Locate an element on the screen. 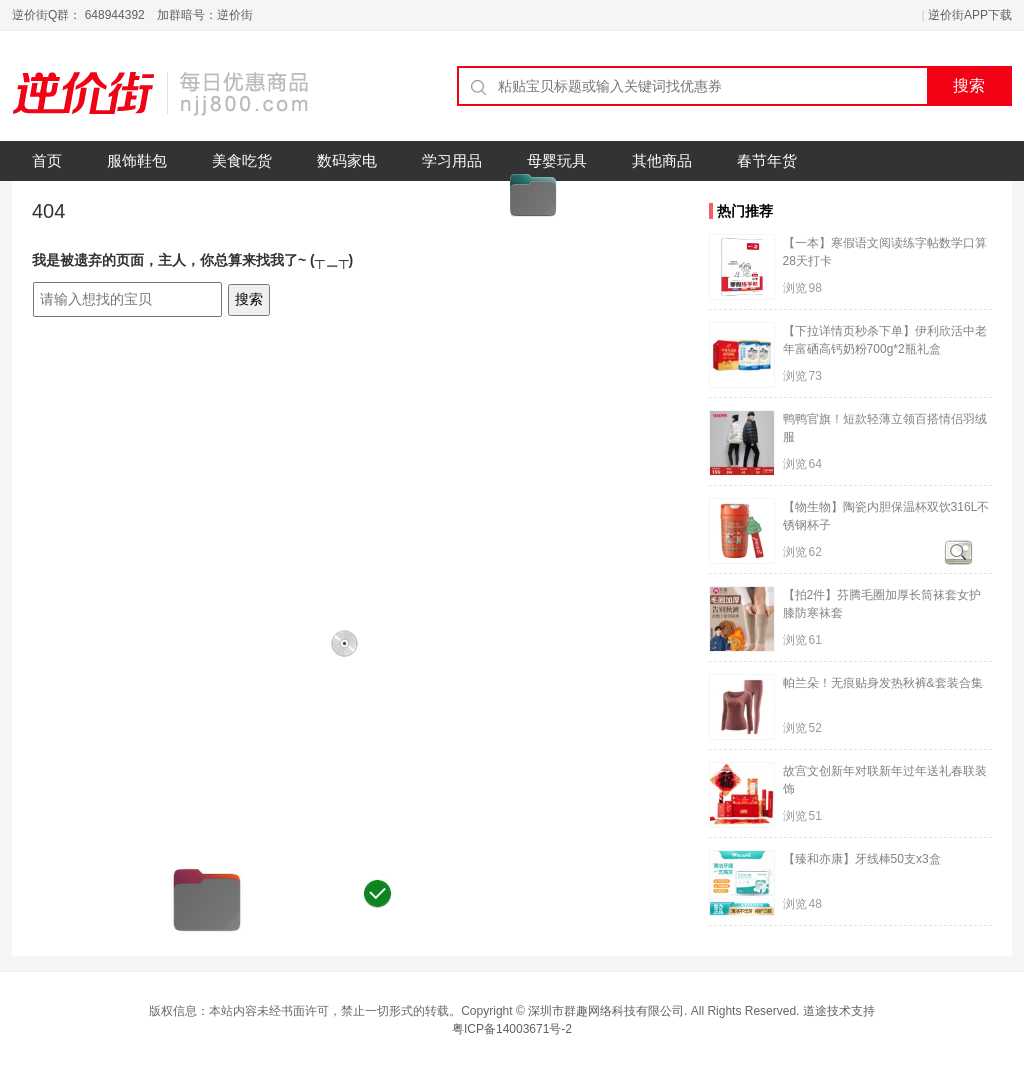 Image resolution: width=1024 pixels, height=1083 pixels. open eye of mate image viewer is located at coordinates (958, 552).